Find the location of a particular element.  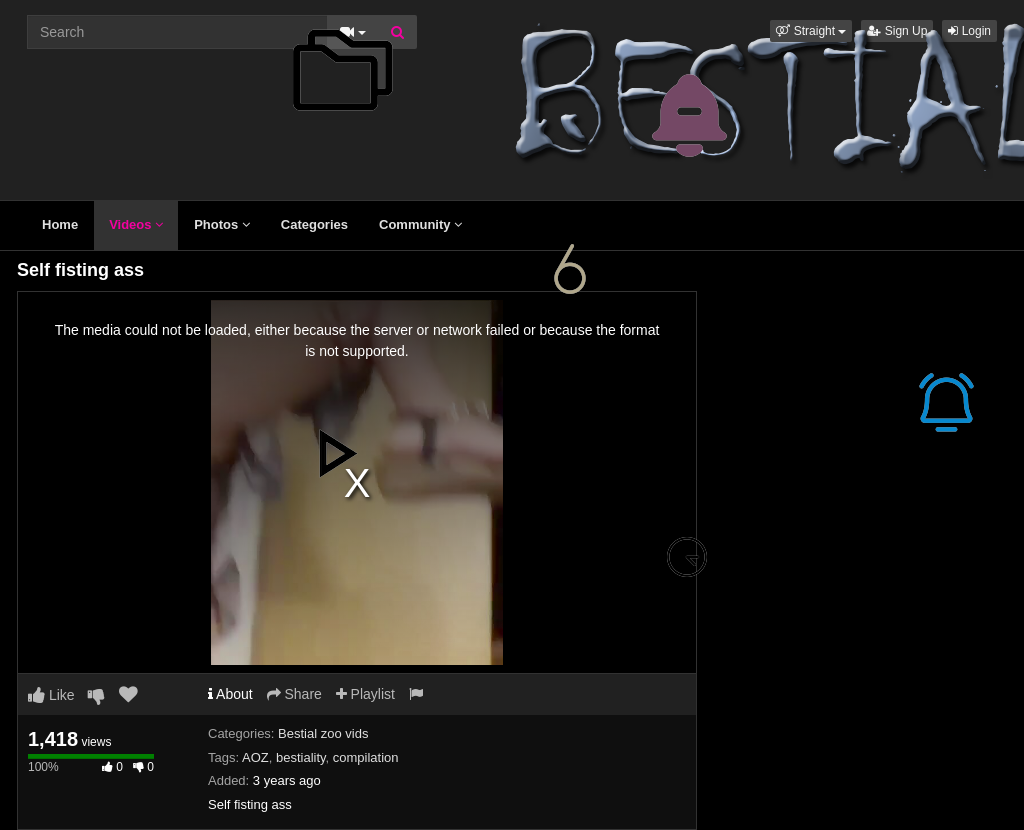

play media content is located at coordinates (333, 453).